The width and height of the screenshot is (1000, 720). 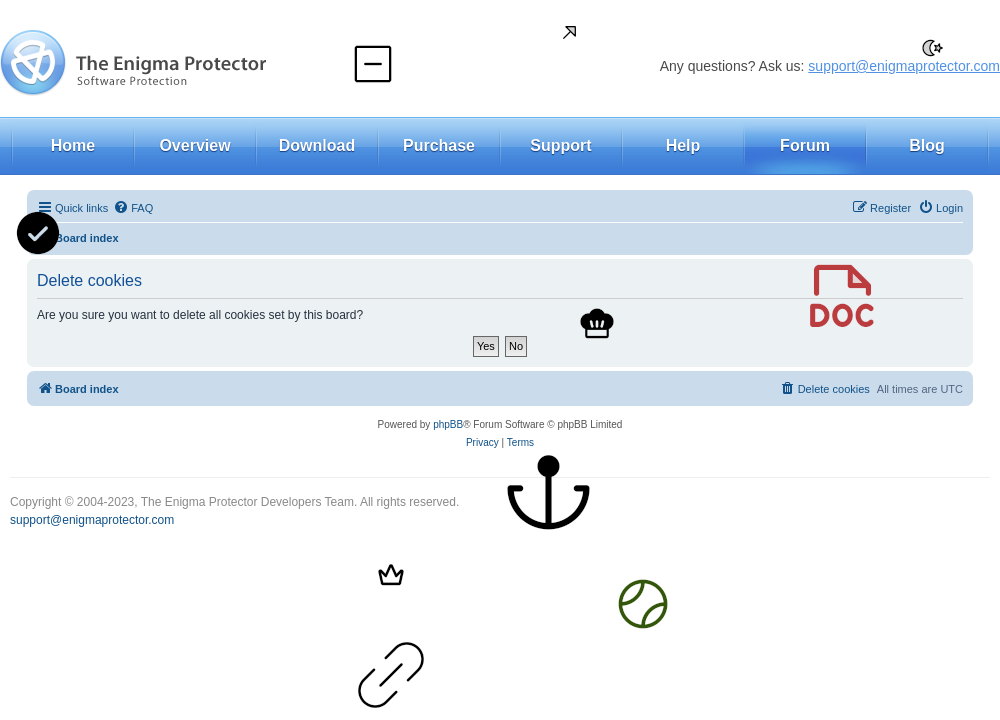 I want to click on remove or collapse an item, so click(x=373, y=64).